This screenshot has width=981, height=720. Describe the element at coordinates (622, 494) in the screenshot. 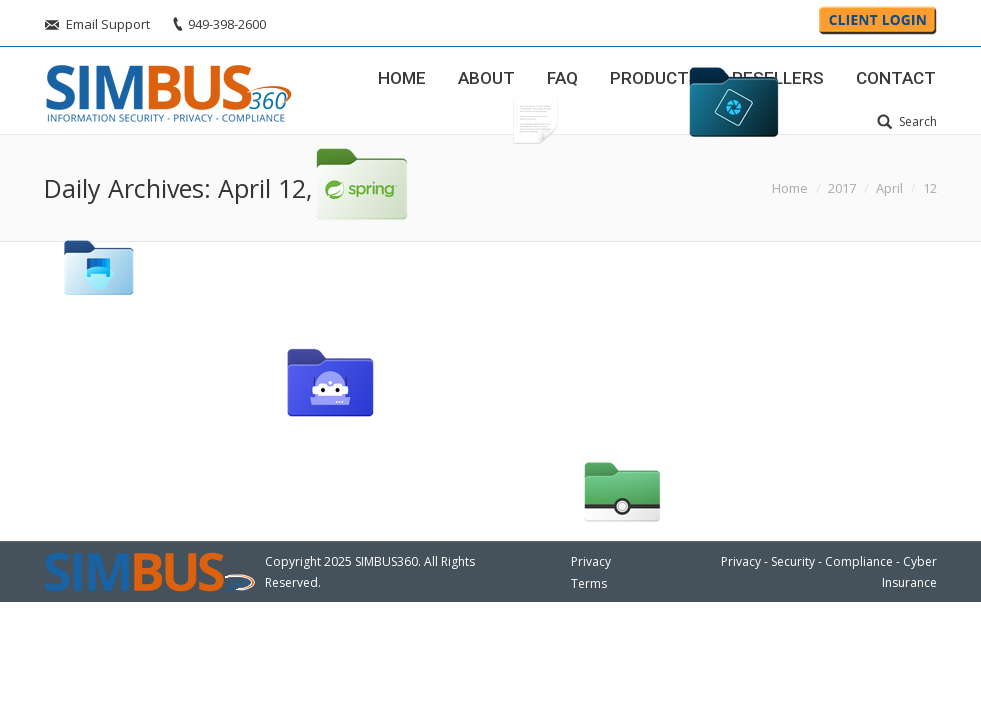

I see `folder for storing pokémon-related files or games` at that location.